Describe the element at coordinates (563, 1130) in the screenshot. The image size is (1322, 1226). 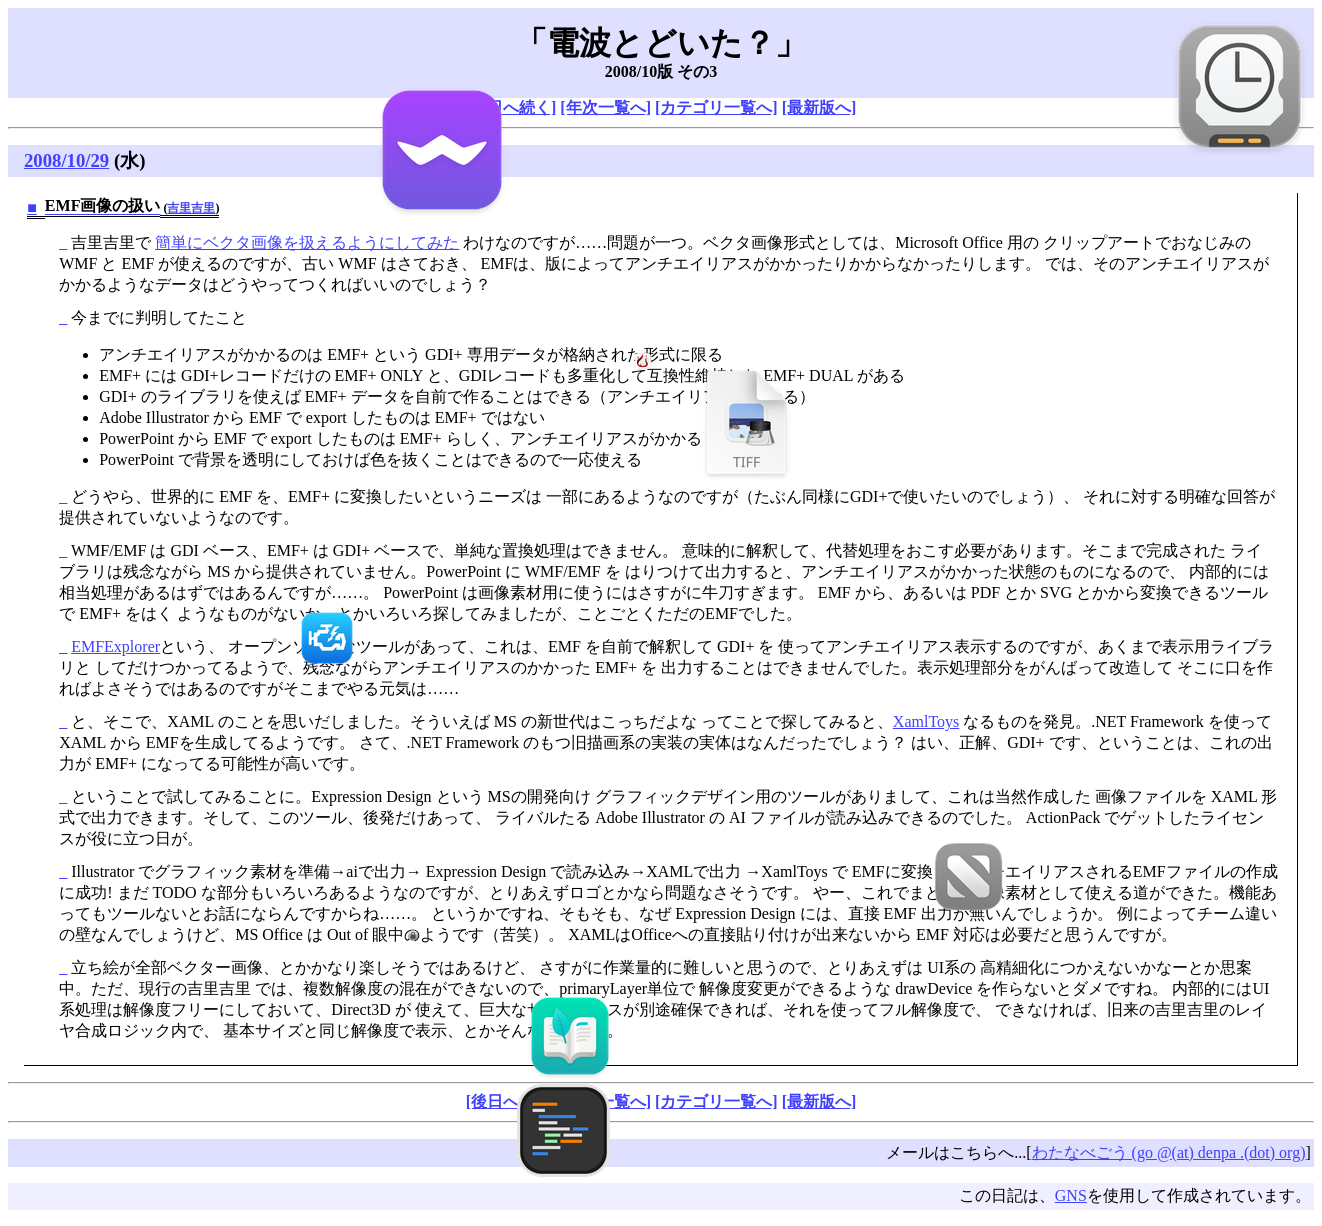
I see `open software development tools` at that location.